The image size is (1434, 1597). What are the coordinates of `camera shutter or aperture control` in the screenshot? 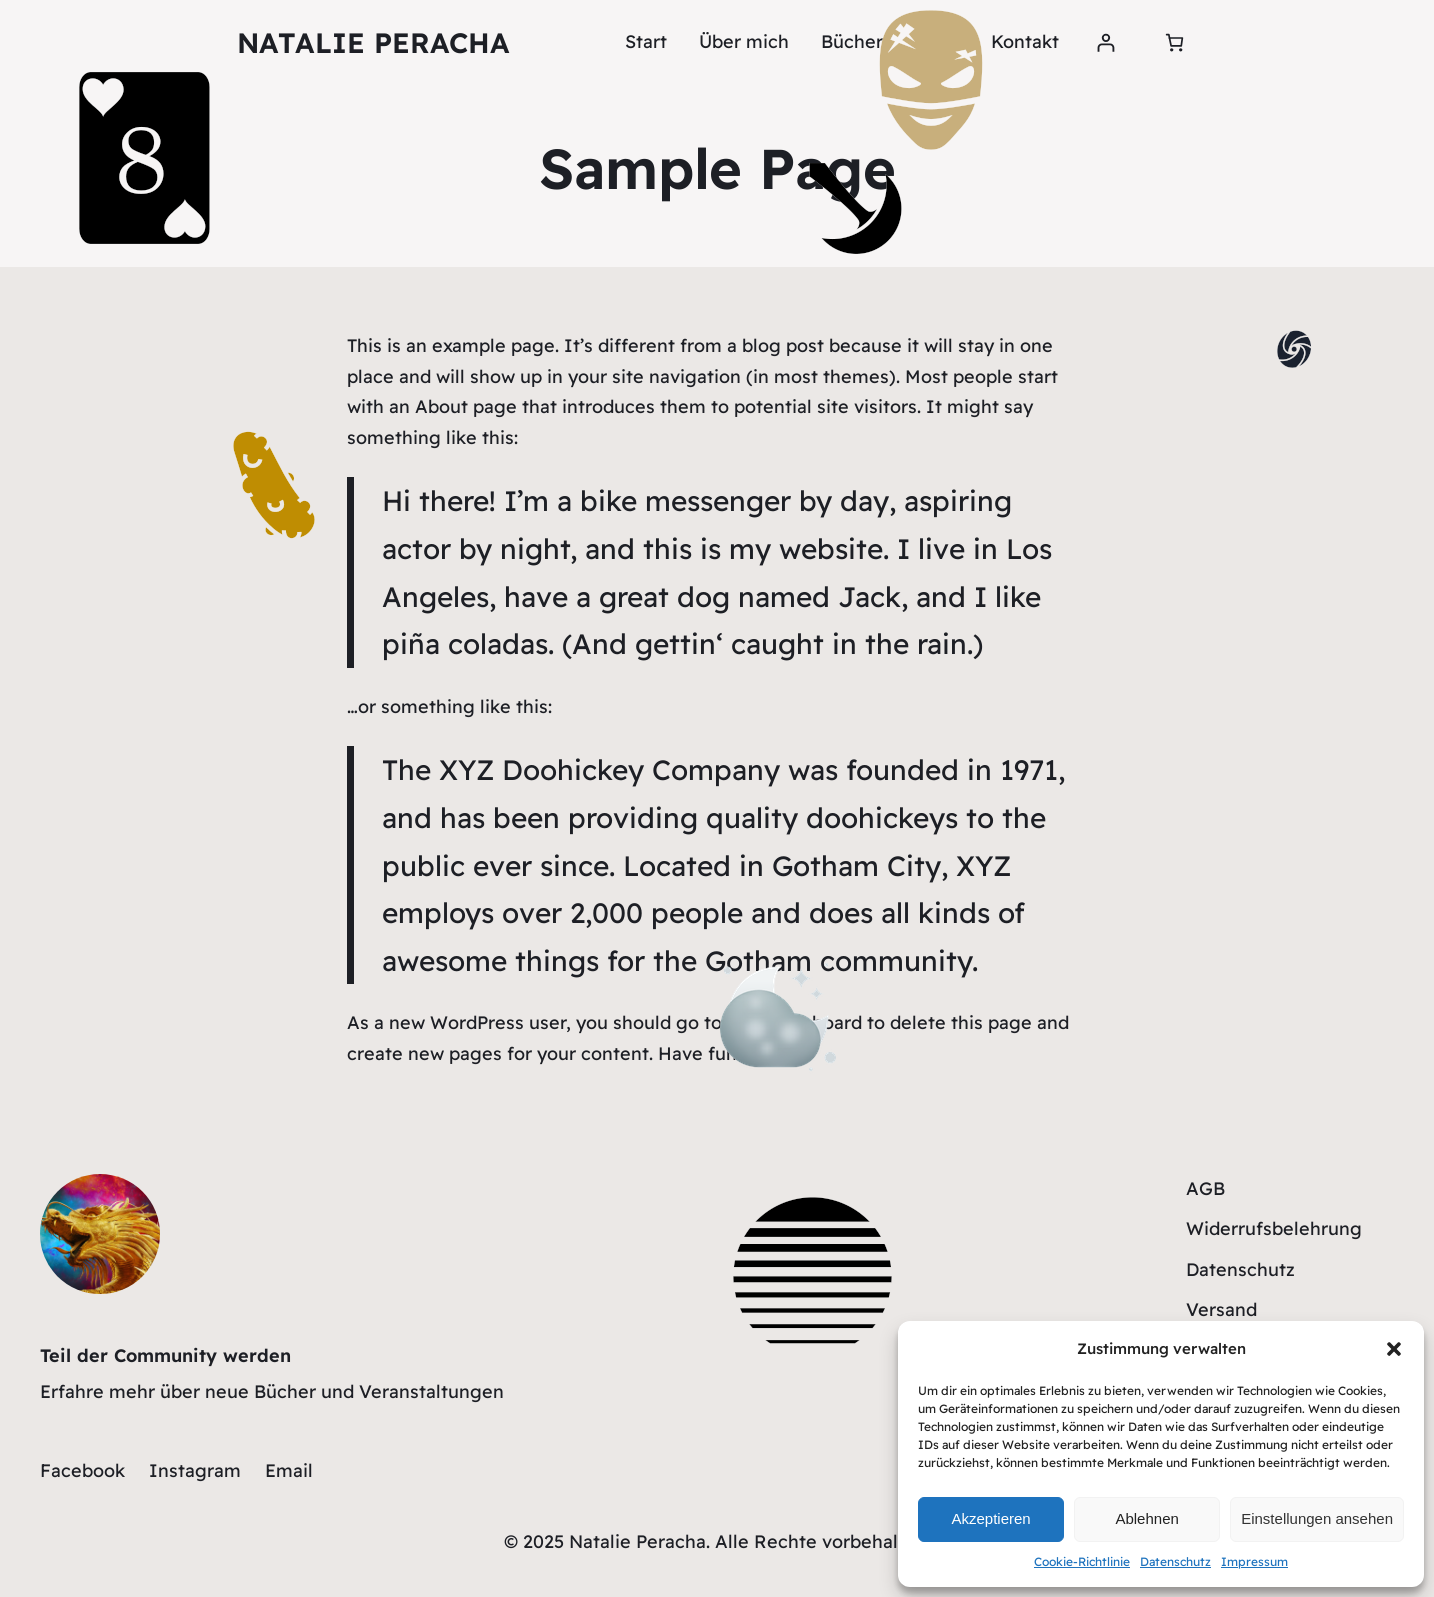 It's located at (1294, 349).